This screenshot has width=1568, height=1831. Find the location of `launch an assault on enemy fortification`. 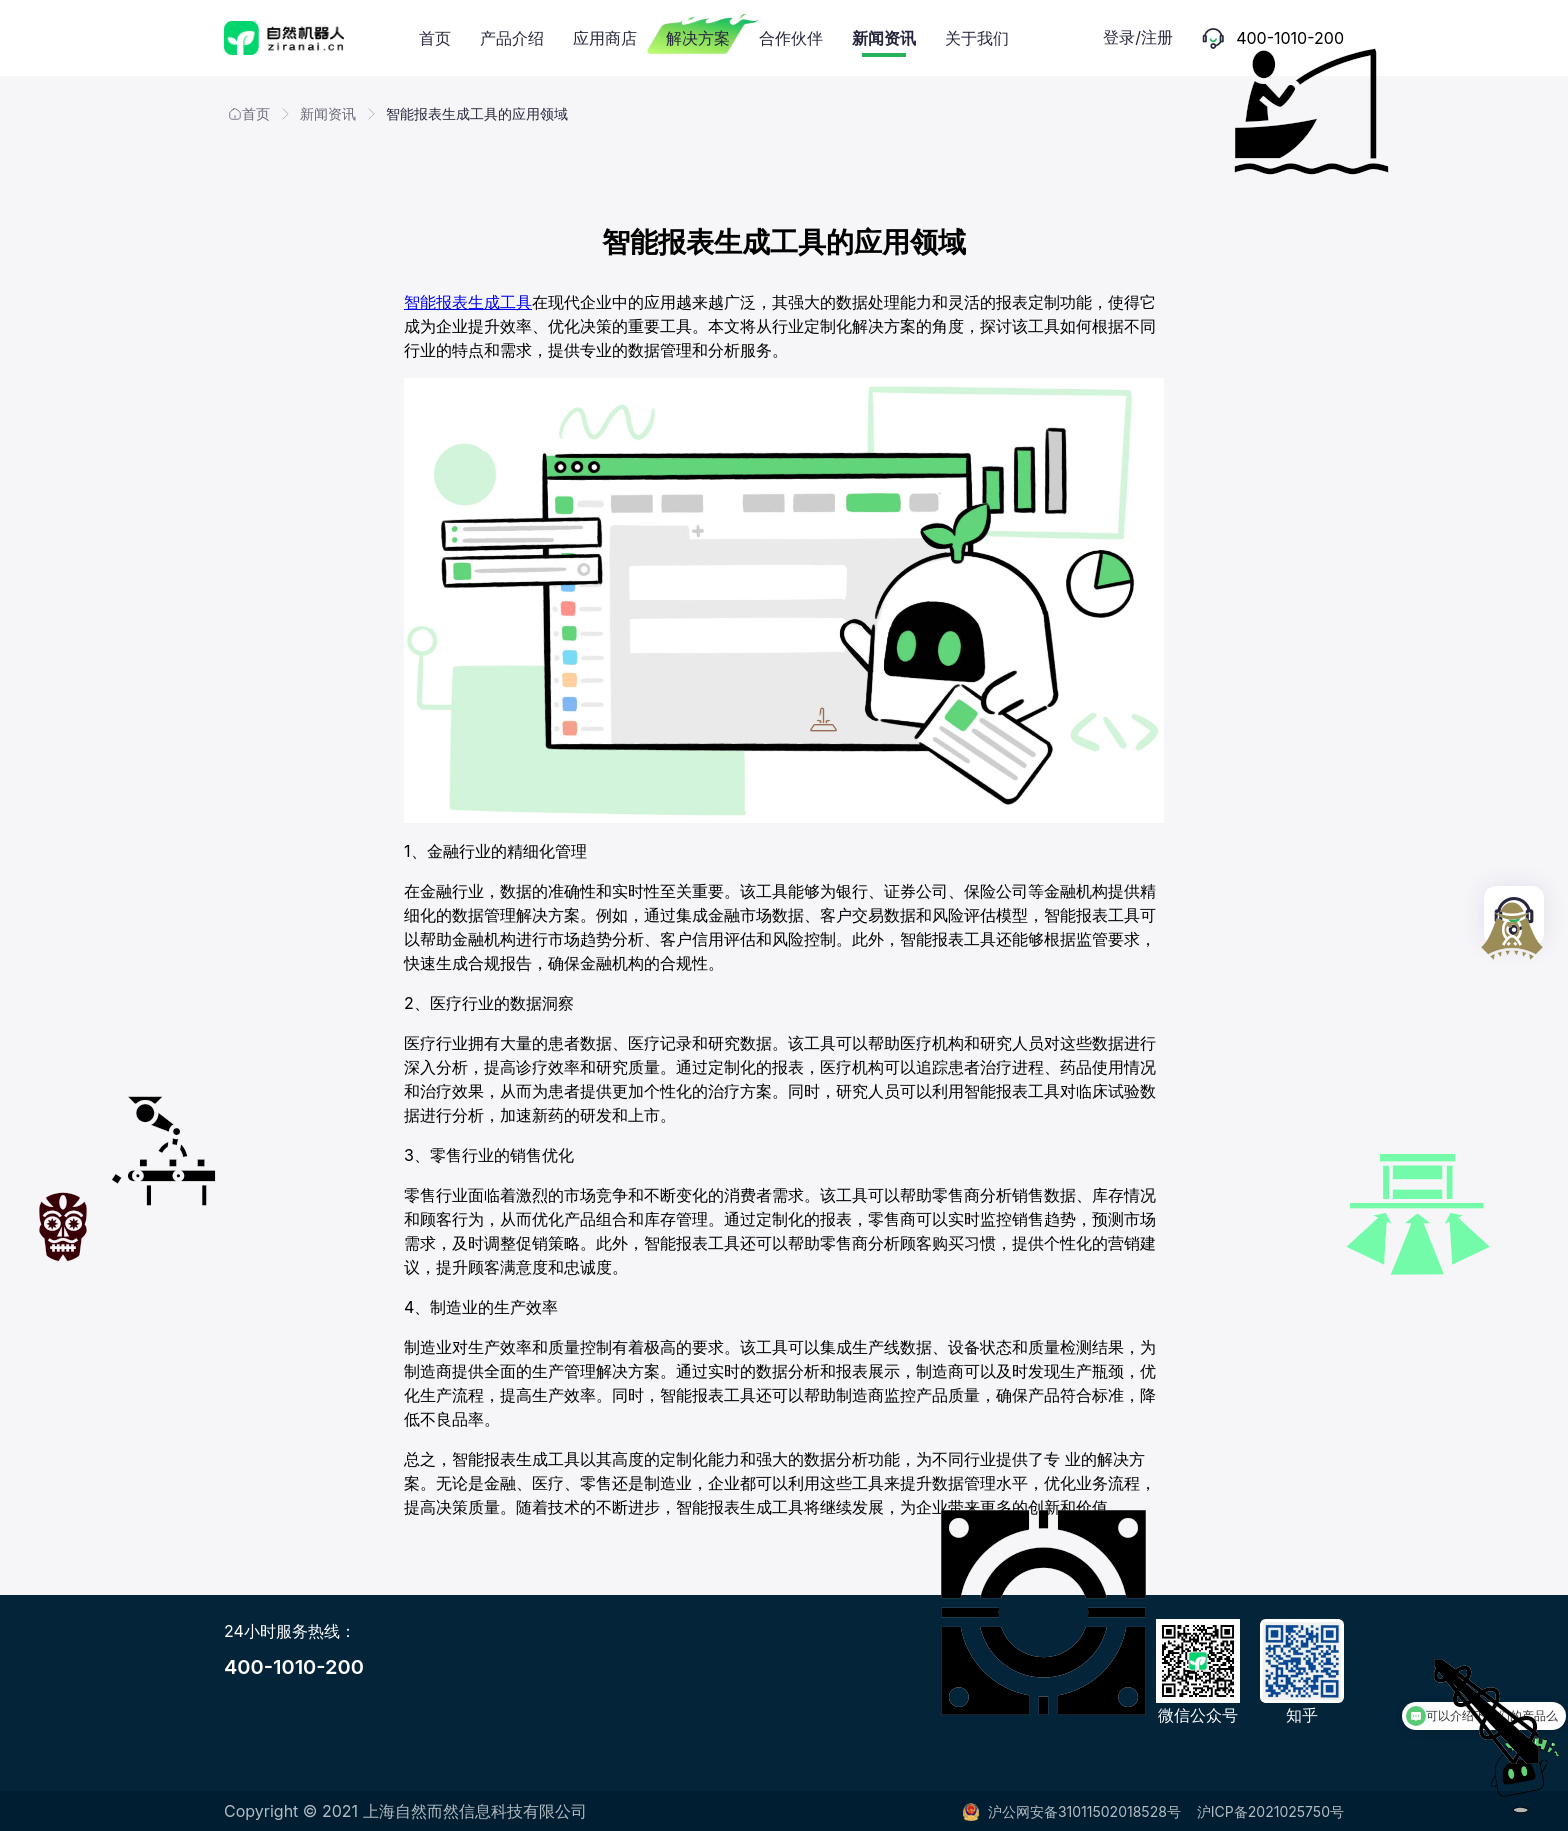

launch an assault on enemy fortification is located at coordinates (1418, 1206).